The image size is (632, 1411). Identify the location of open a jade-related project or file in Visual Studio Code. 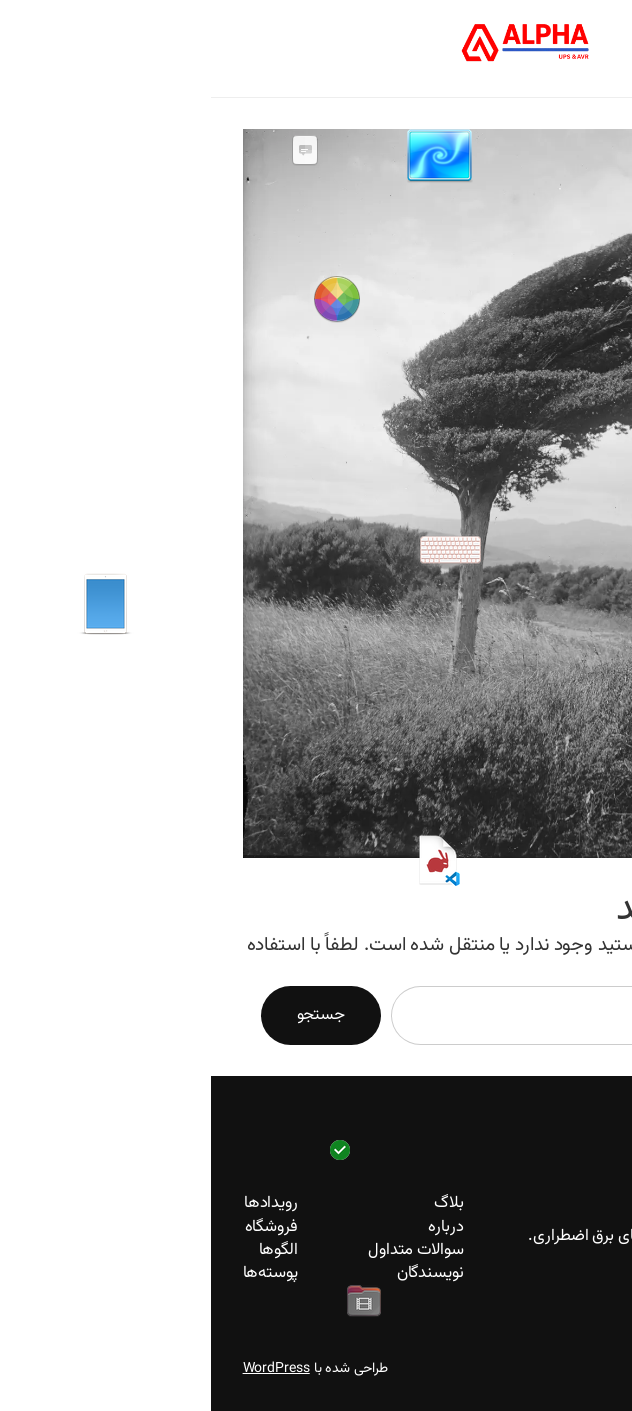
(438, 861).